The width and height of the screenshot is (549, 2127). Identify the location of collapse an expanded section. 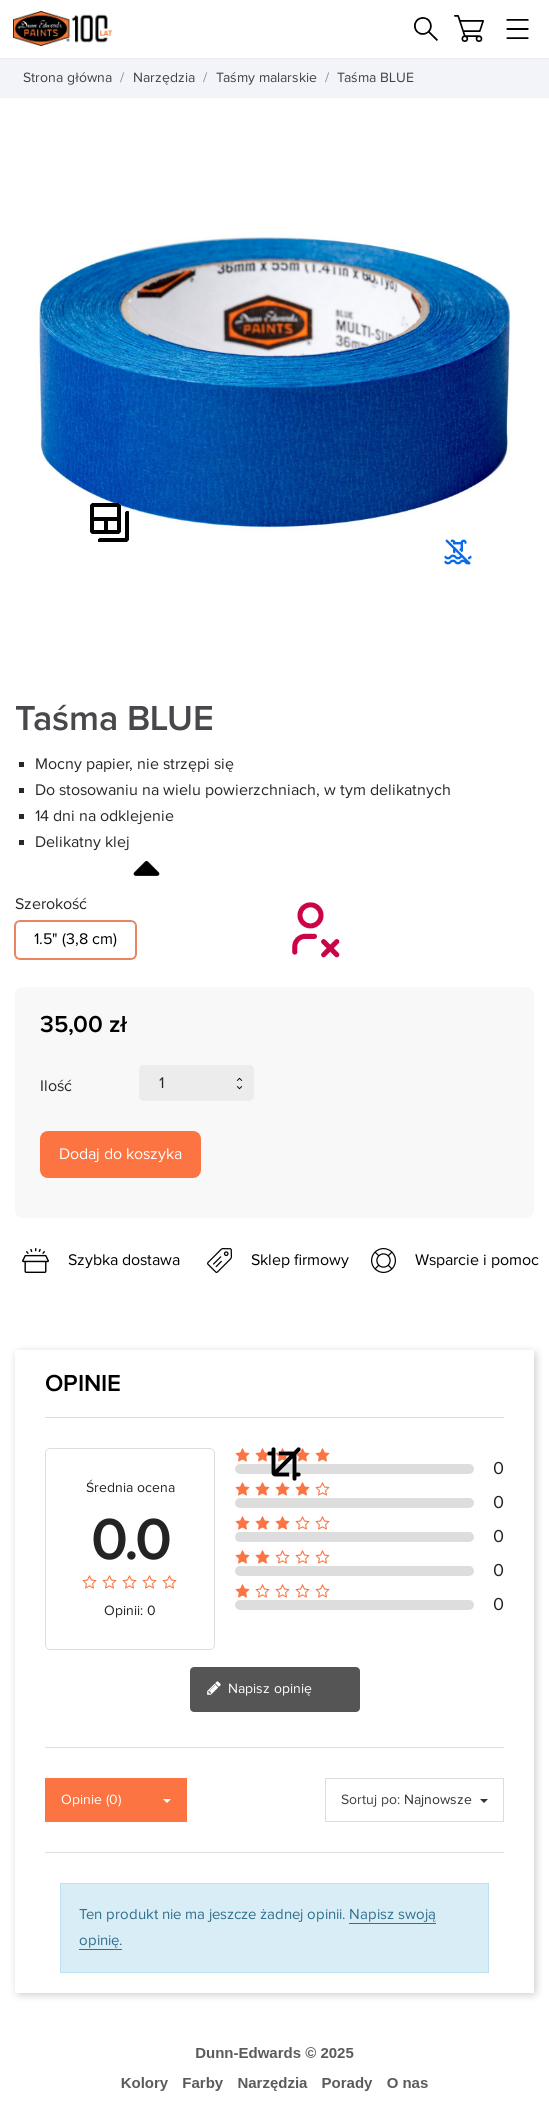
(146, 869).